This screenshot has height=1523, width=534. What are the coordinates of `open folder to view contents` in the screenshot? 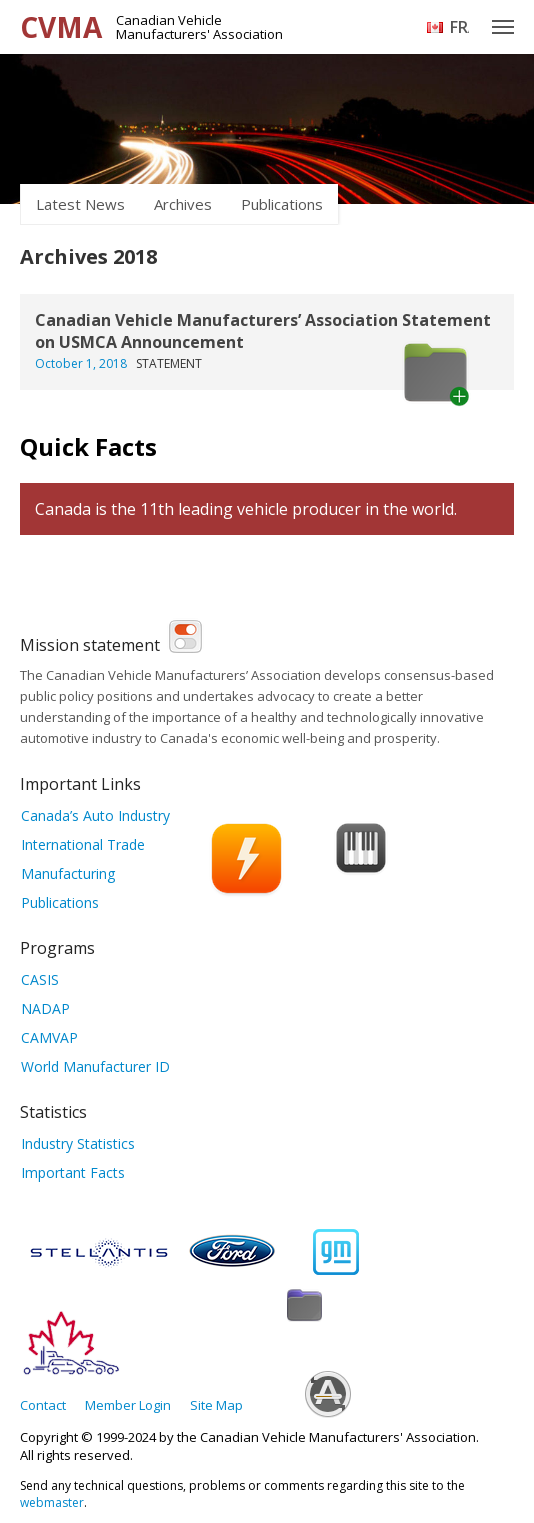 It's located at (304, 1304).